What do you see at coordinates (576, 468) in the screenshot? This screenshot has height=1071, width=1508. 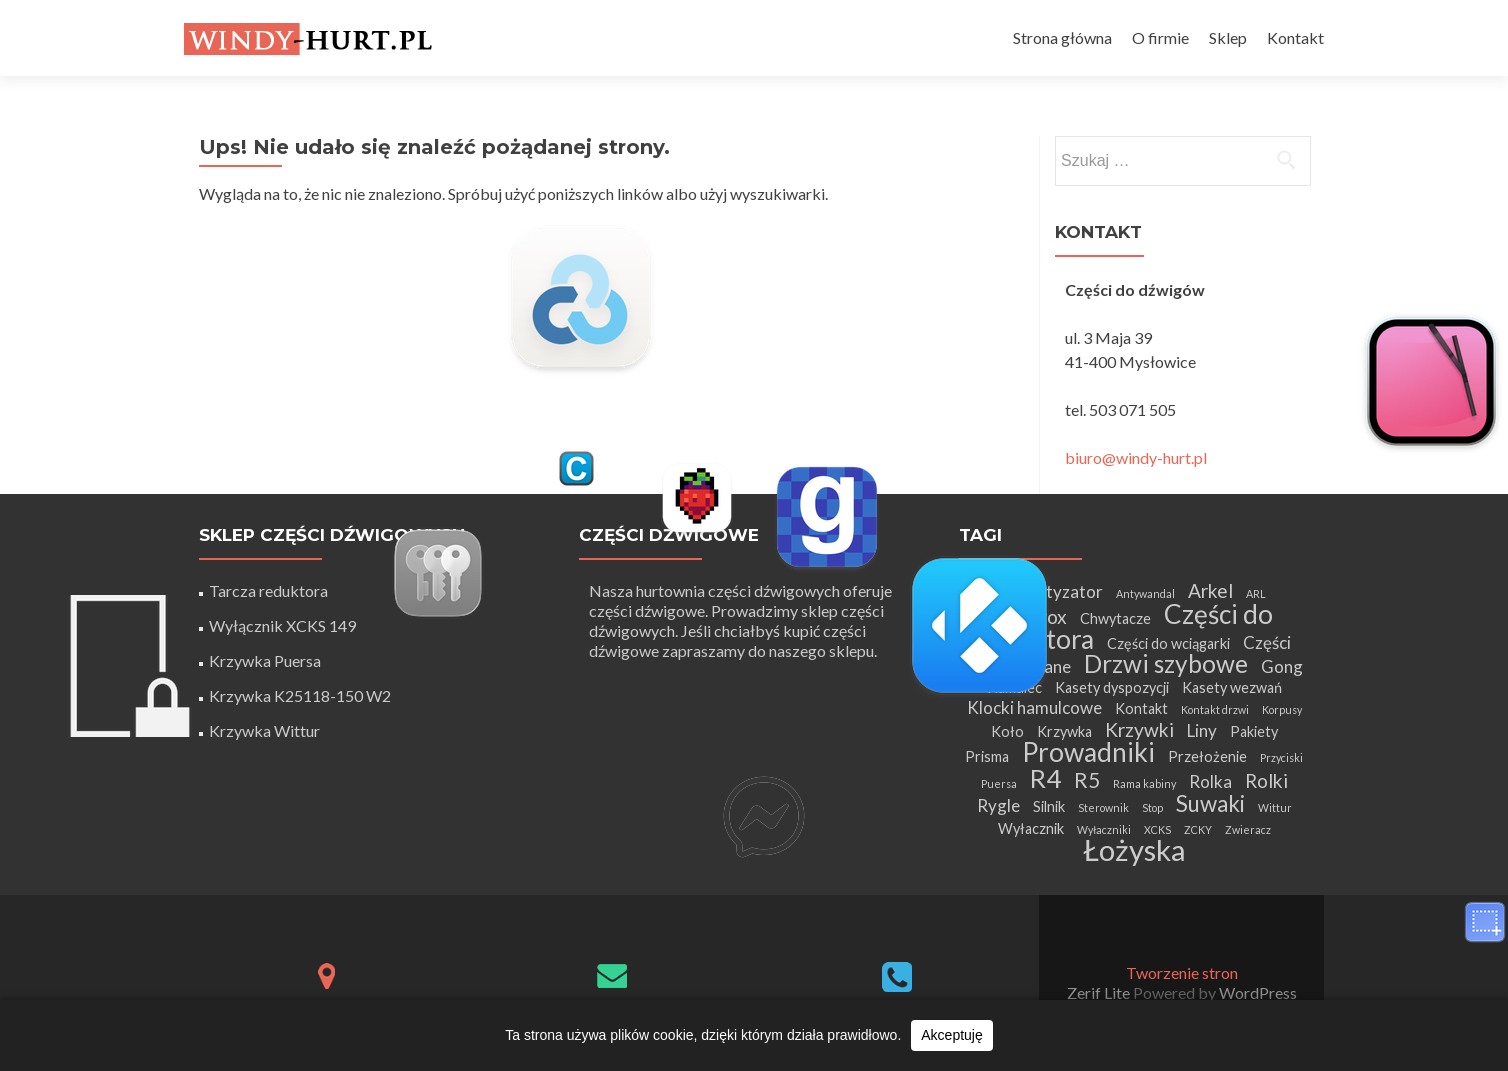 I see `launch the cemu wii u emulator` at bounding box center [576, 468].